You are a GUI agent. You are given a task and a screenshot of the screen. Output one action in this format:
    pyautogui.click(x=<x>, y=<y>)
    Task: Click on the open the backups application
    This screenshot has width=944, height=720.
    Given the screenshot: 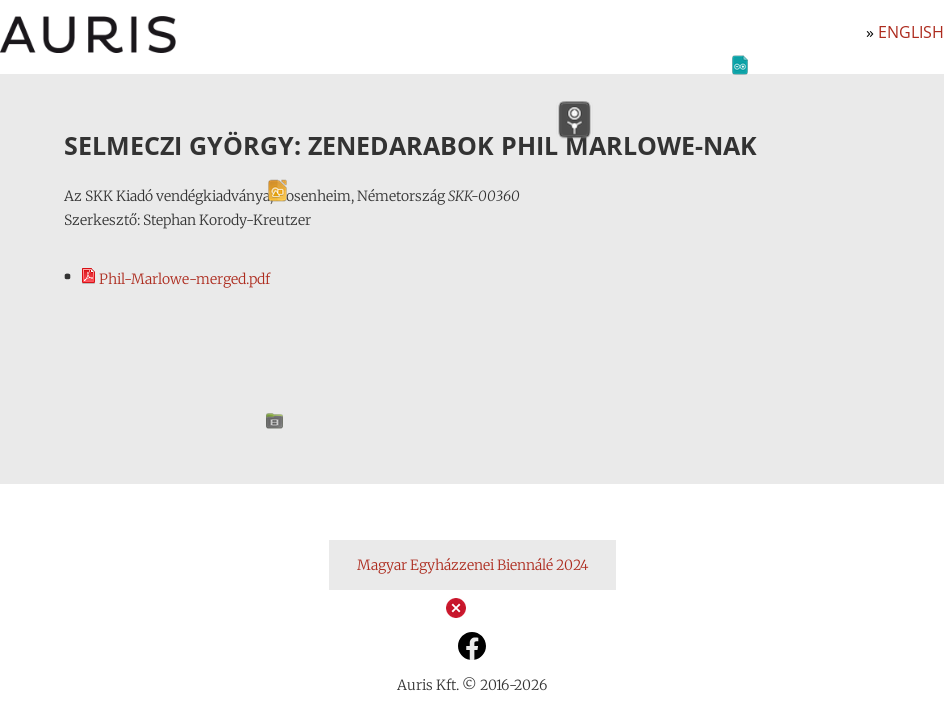 What is the action you would take?
    pyautogui.click(x=574, y=119)
    